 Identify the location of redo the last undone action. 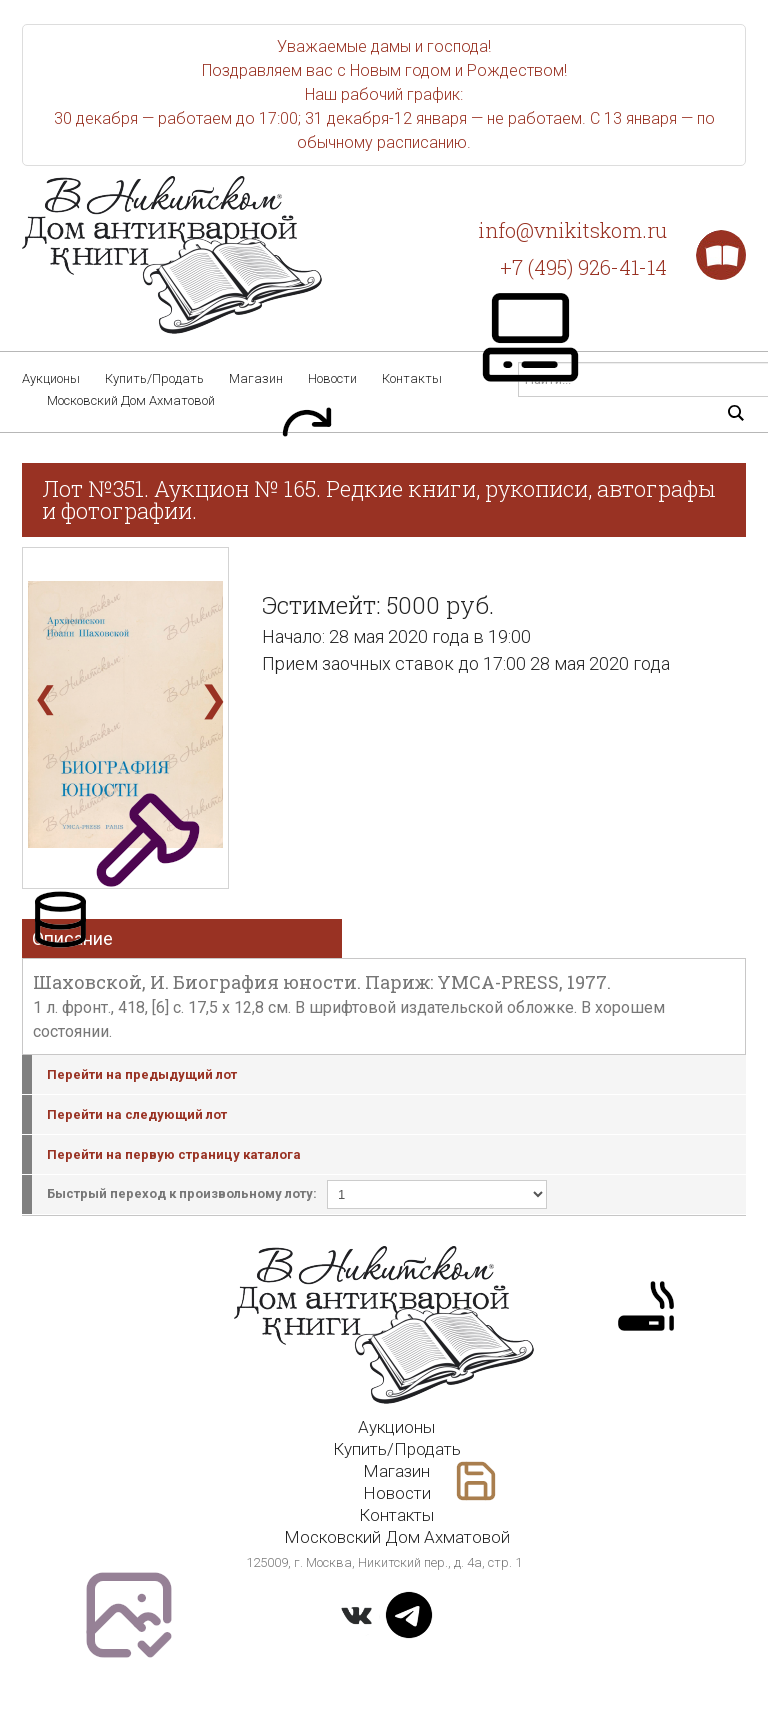
(307, 422).